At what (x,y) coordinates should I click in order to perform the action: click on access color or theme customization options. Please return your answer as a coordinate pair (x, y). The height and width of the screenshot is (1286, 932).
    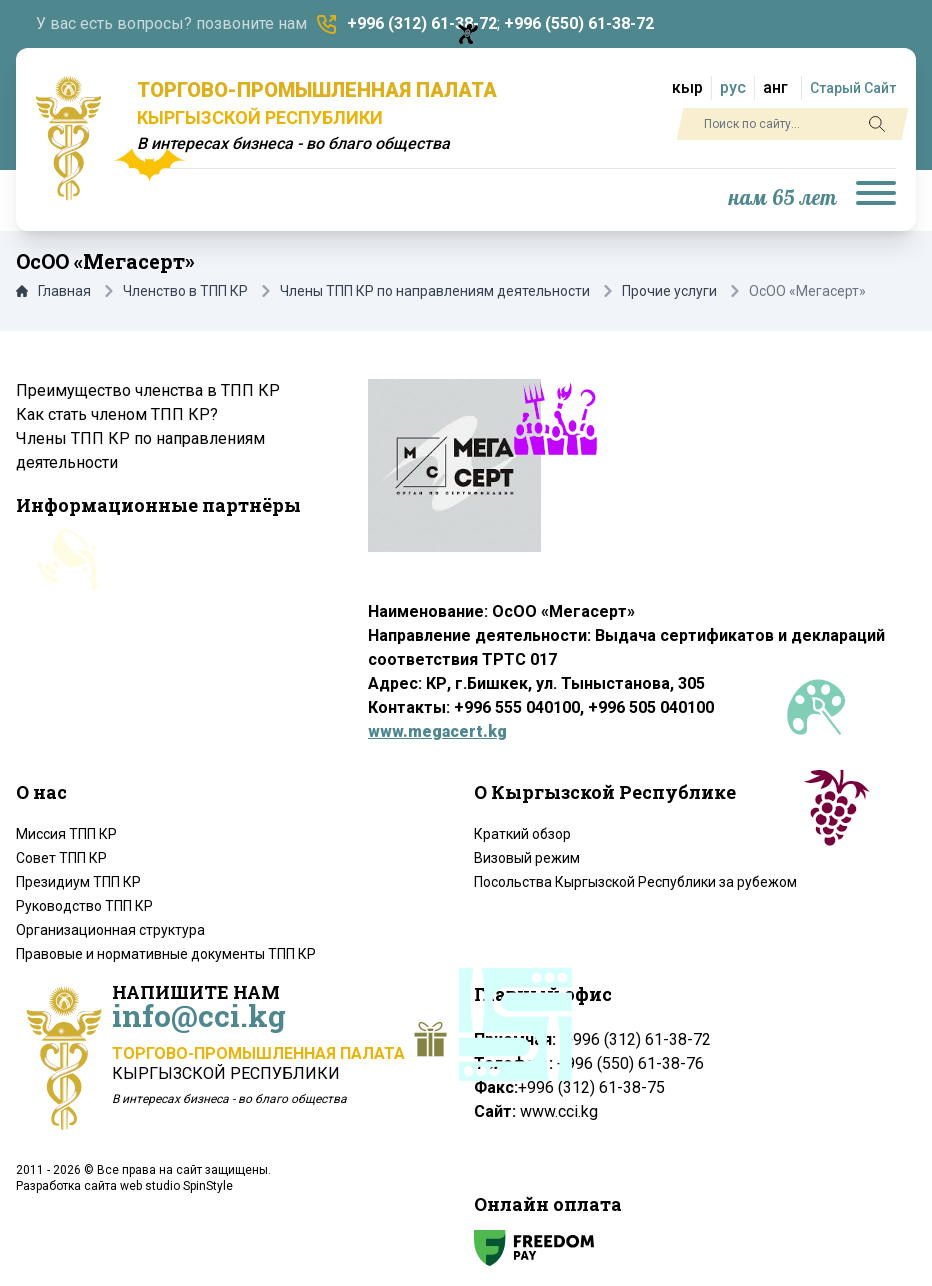
    Looking at the image, I should click on (816, 707).